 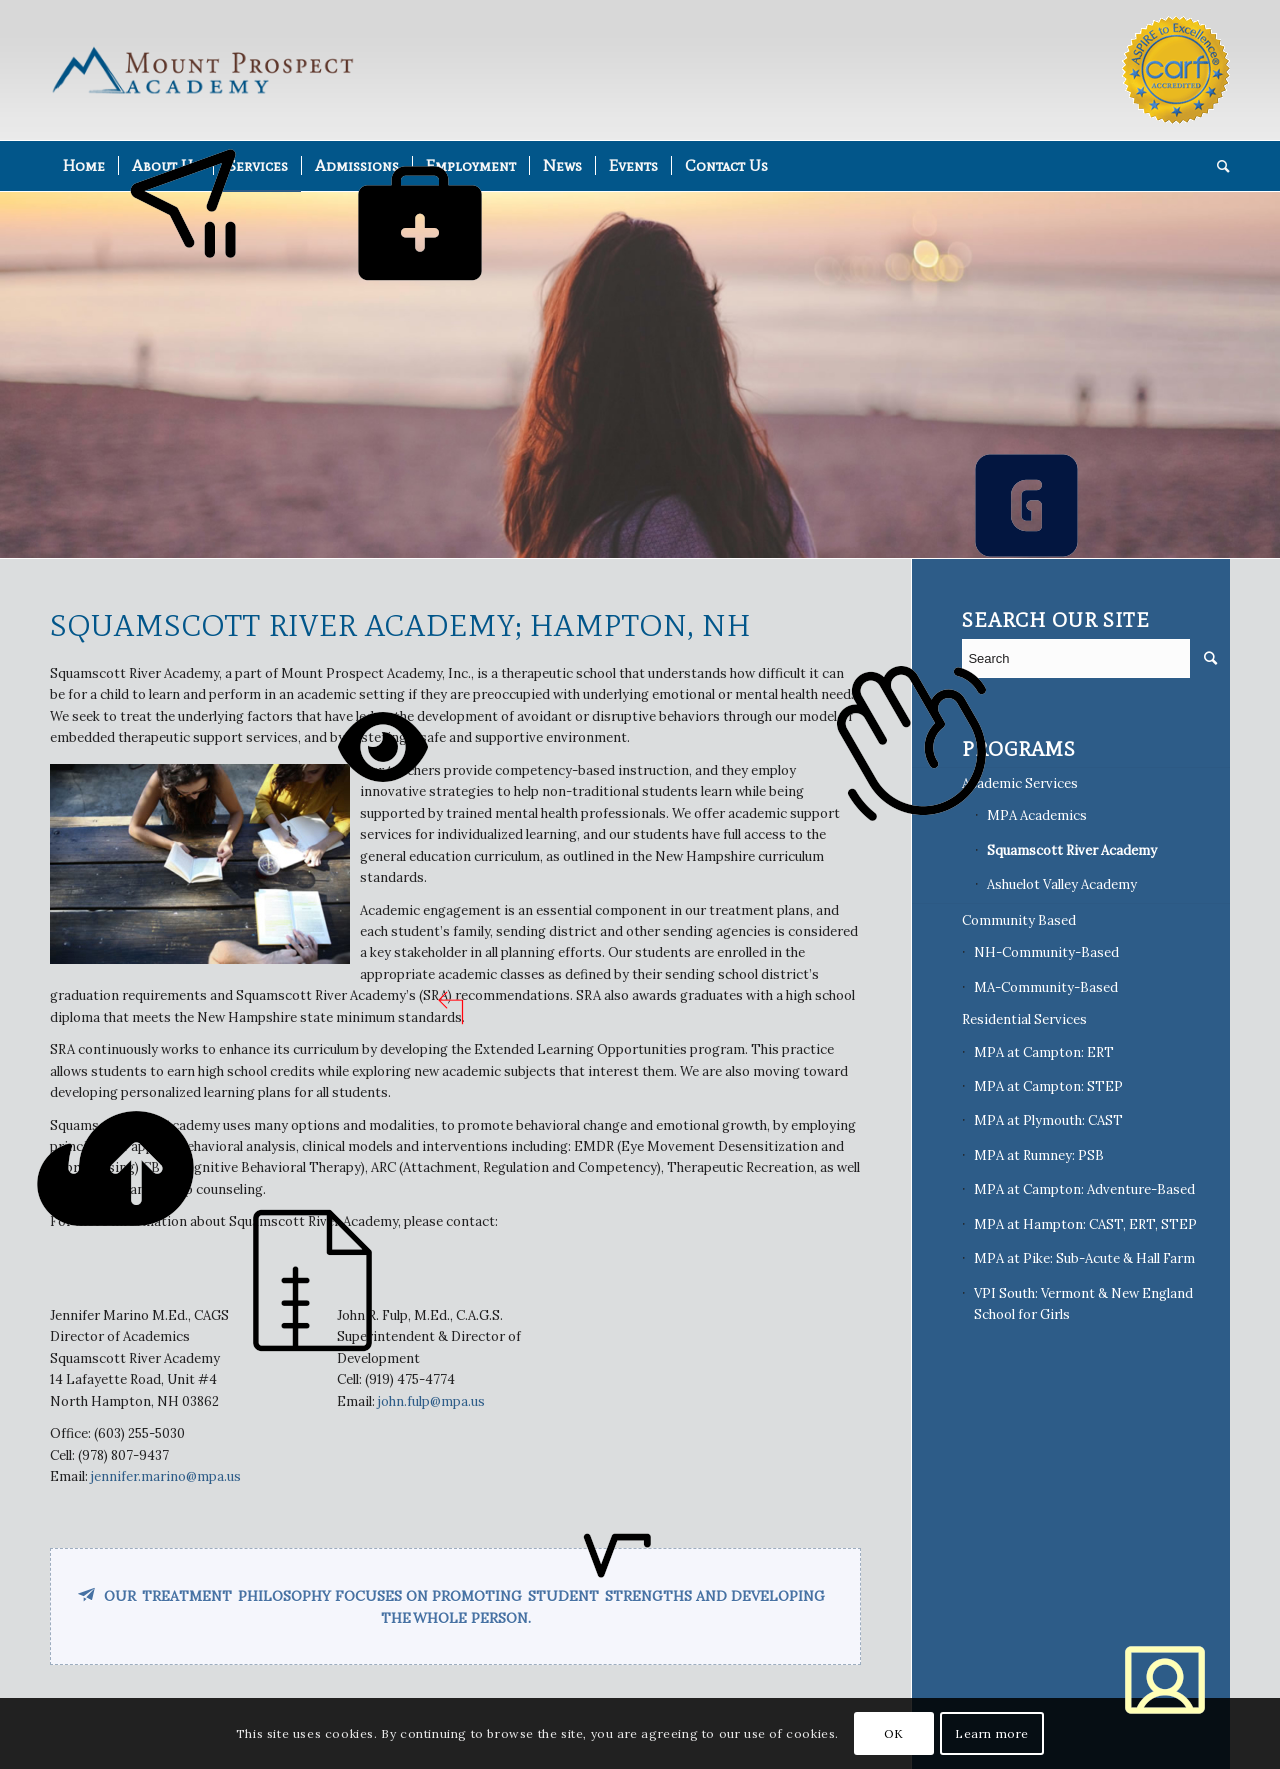 I want to click on google or gmail app shortcut, so click(x=1026, y=505).